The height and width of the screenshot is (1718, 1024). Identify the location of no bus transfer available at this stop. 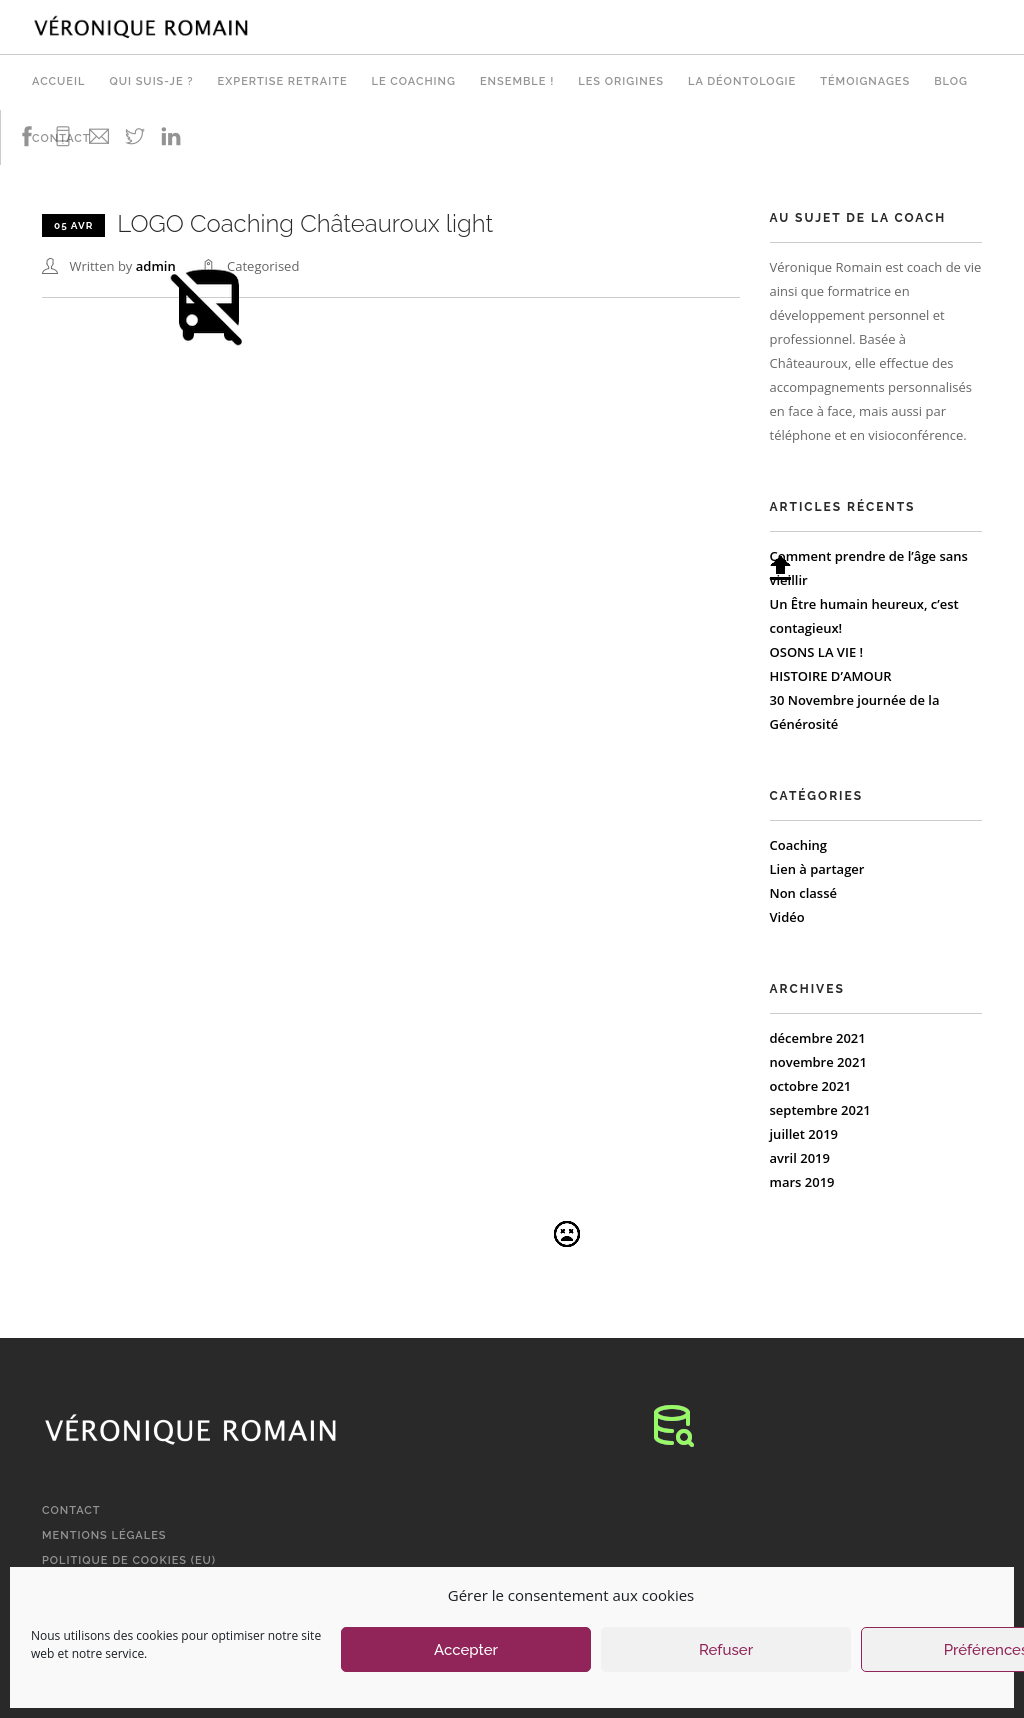
(209, 307).